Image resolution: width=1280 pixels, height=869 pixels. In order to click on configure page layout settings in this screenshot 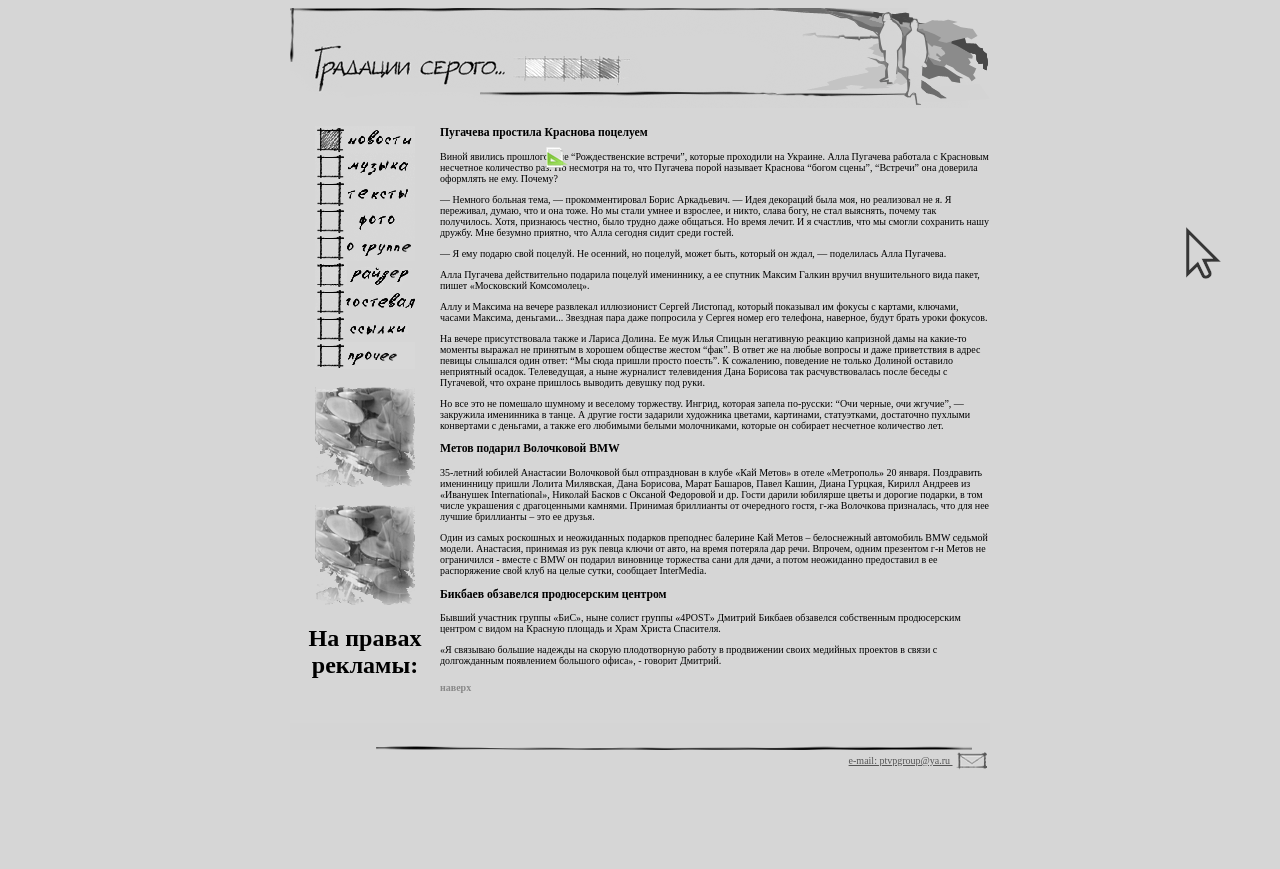, I will do `click(556, 157)`.